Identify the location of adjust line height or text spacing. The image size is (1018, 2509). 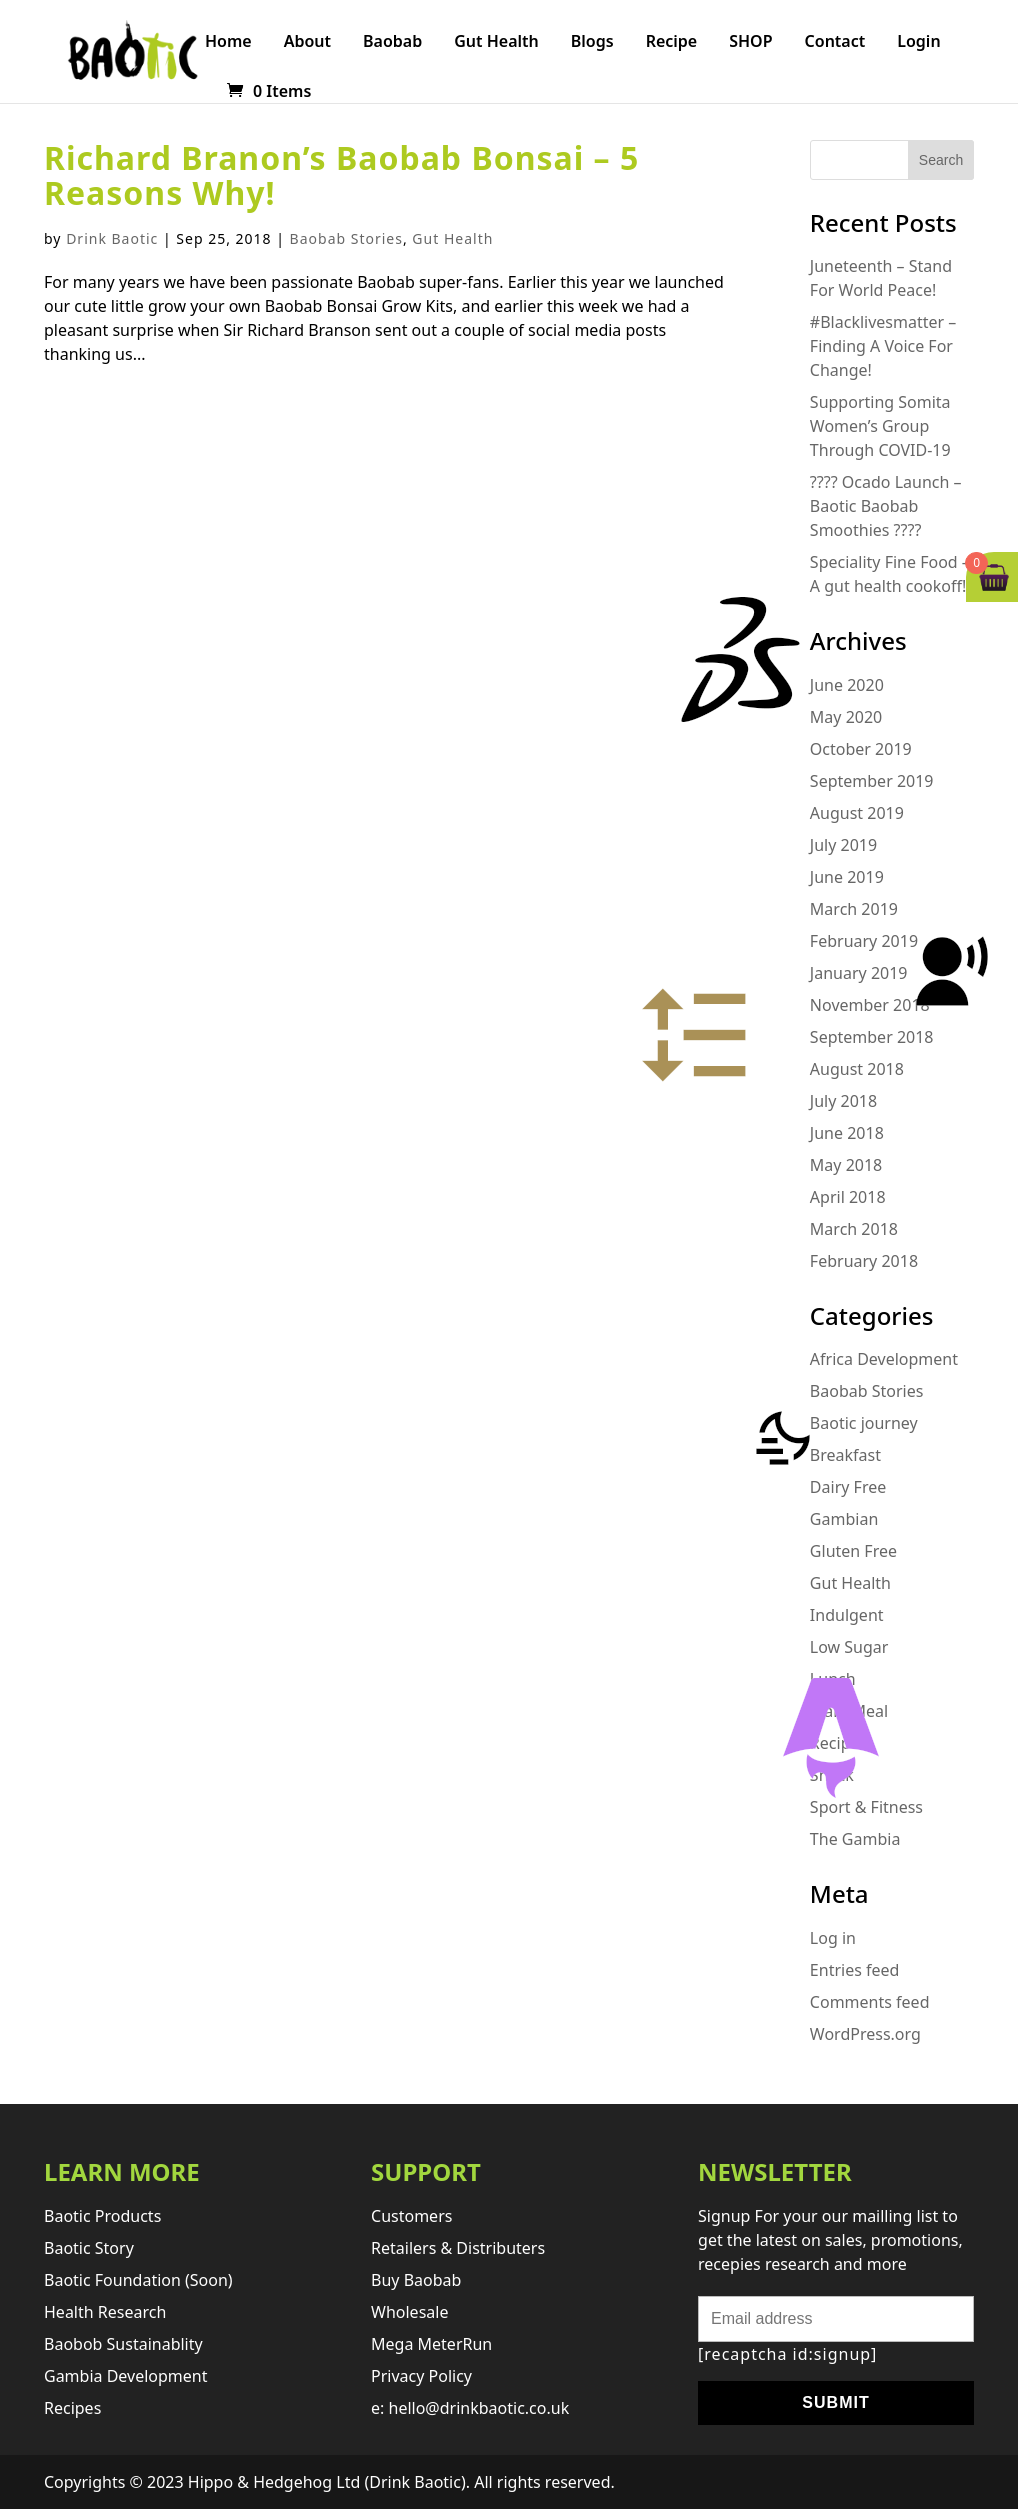
(699, 1035).